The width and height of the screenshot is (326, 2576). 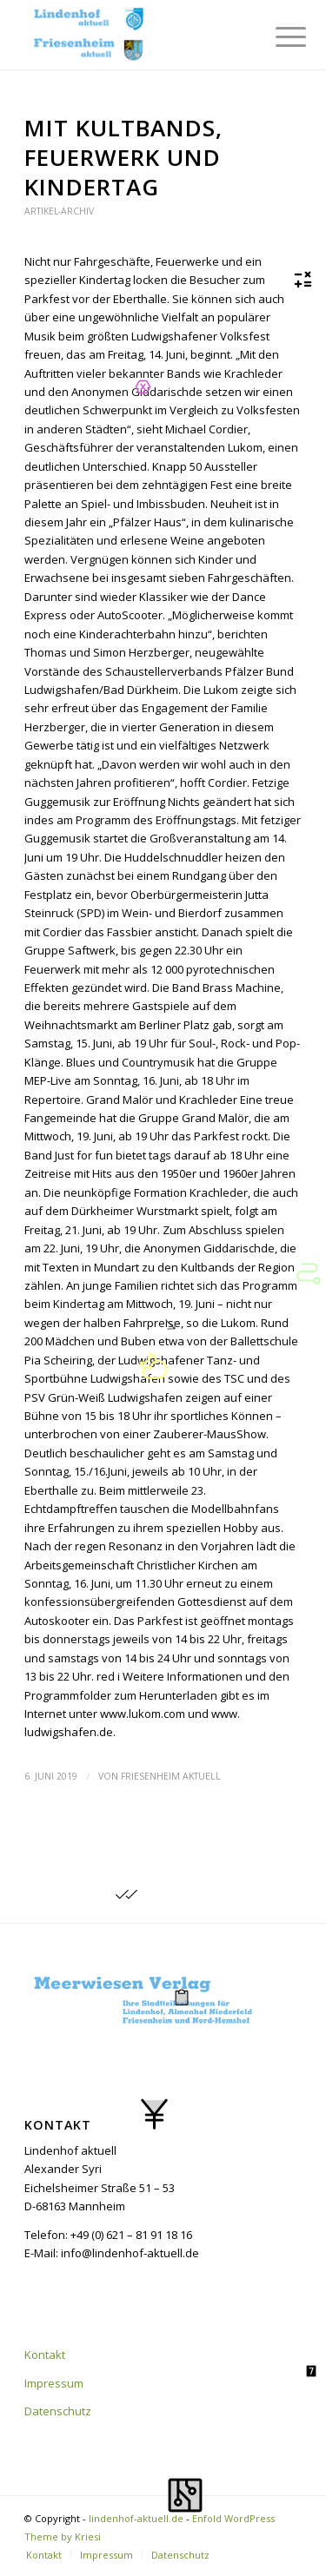 I want to click on indicates all items have been completed or verified, so click(x=126, y=1894).